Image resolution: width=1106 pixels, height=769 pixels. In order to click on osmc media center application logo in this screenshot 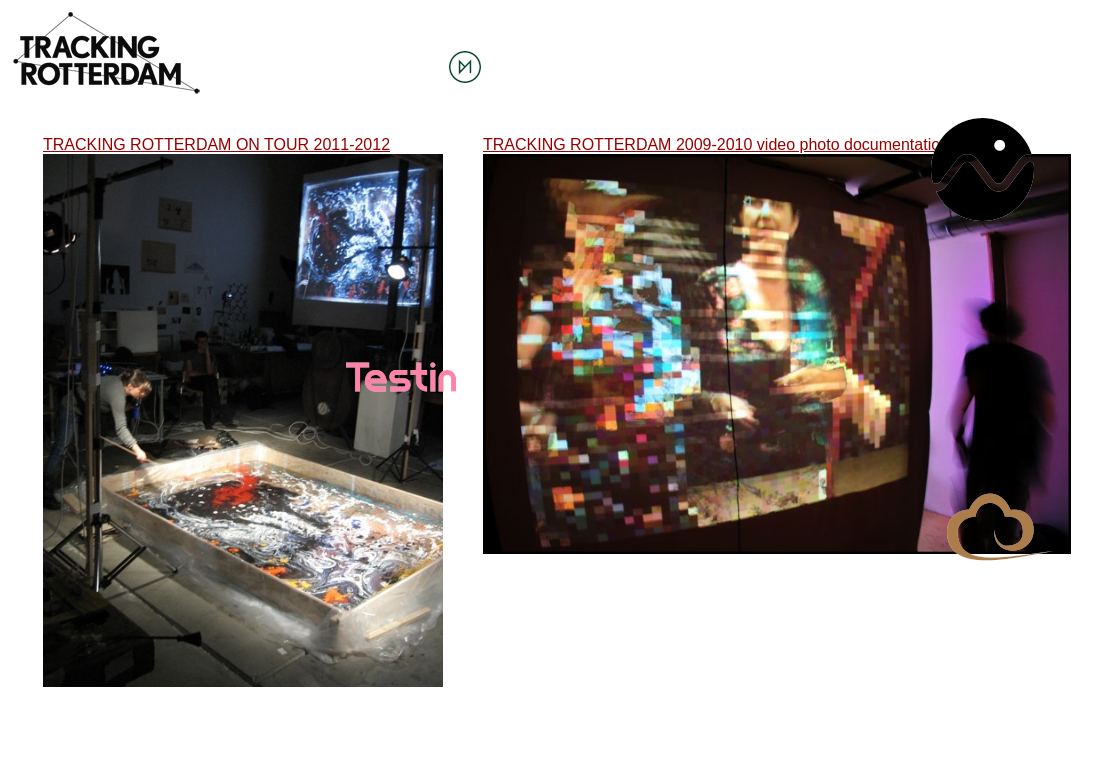, I will do `click(465, 67)`.